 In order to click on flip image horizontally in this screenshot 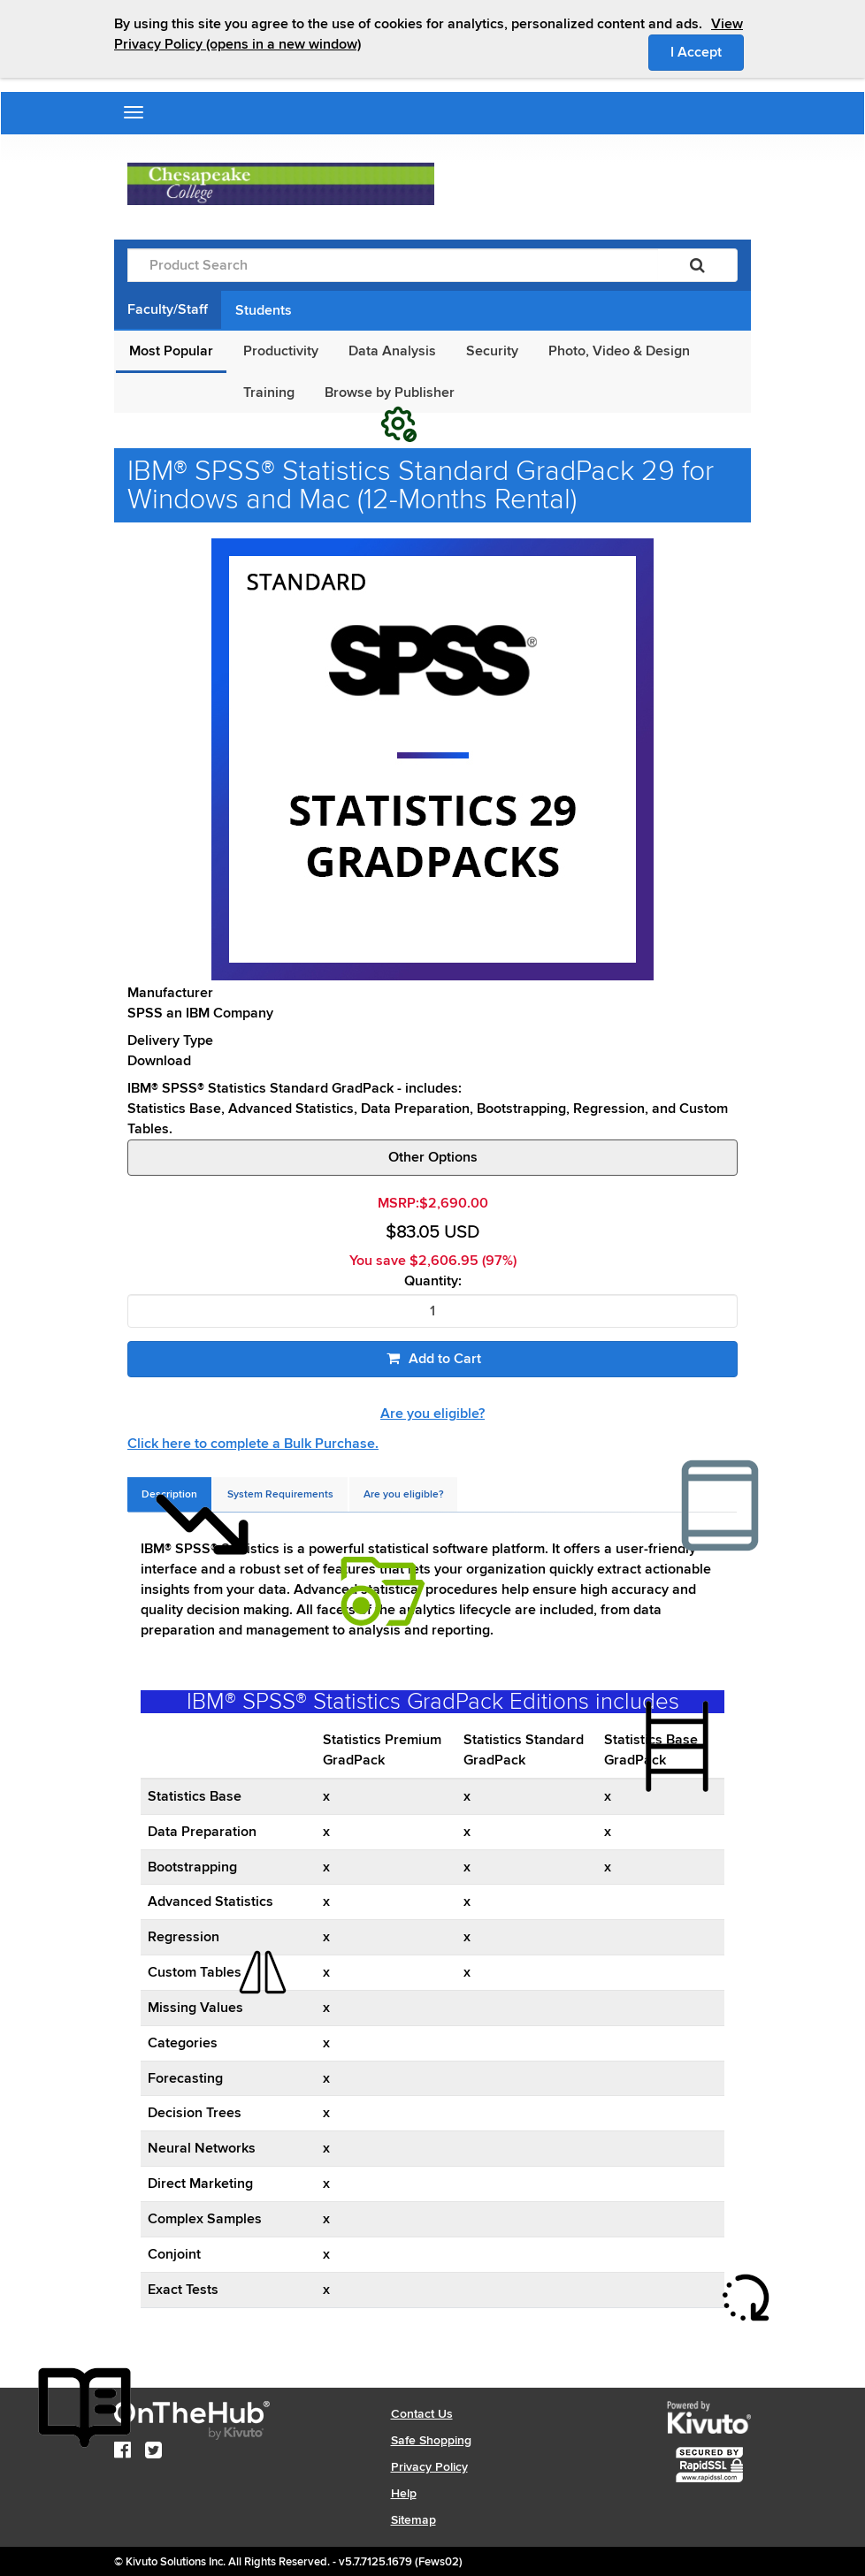, I will do `click(263, 1974)`.